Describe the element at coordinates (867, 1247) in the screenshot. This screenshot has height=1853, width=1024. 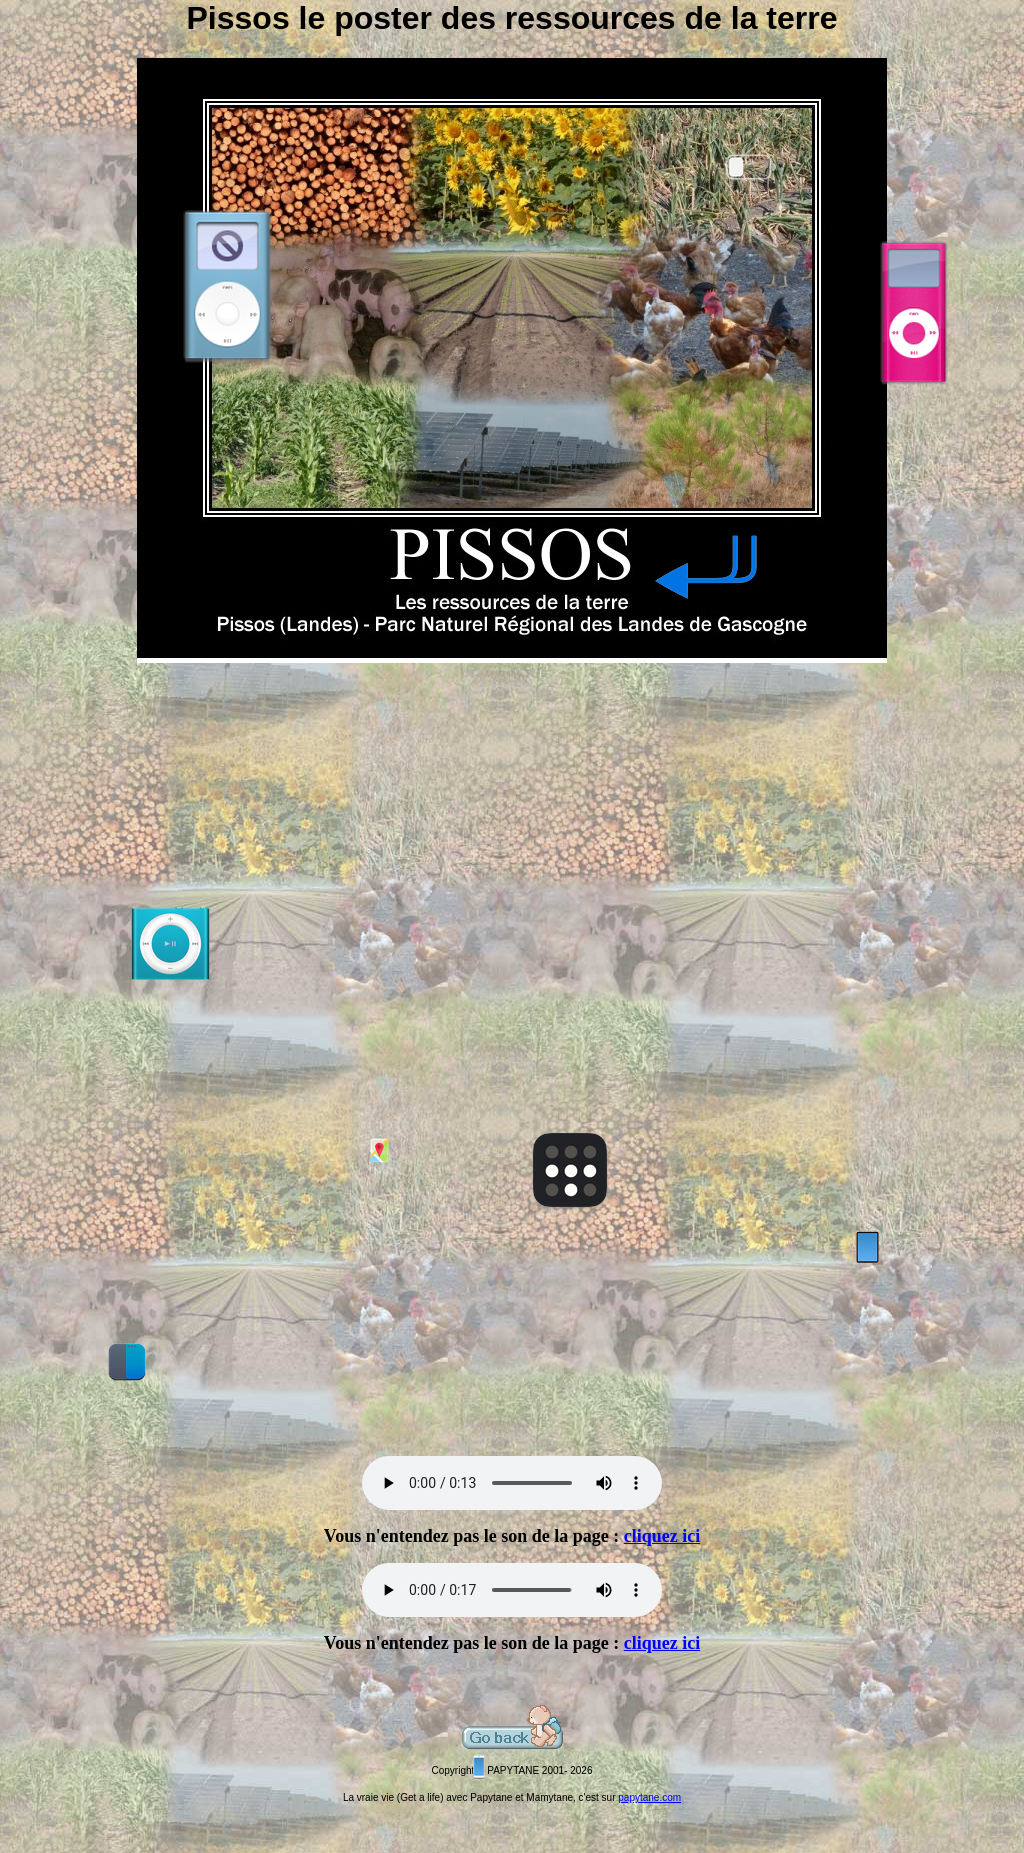
I see `connected iPad device` at that location.